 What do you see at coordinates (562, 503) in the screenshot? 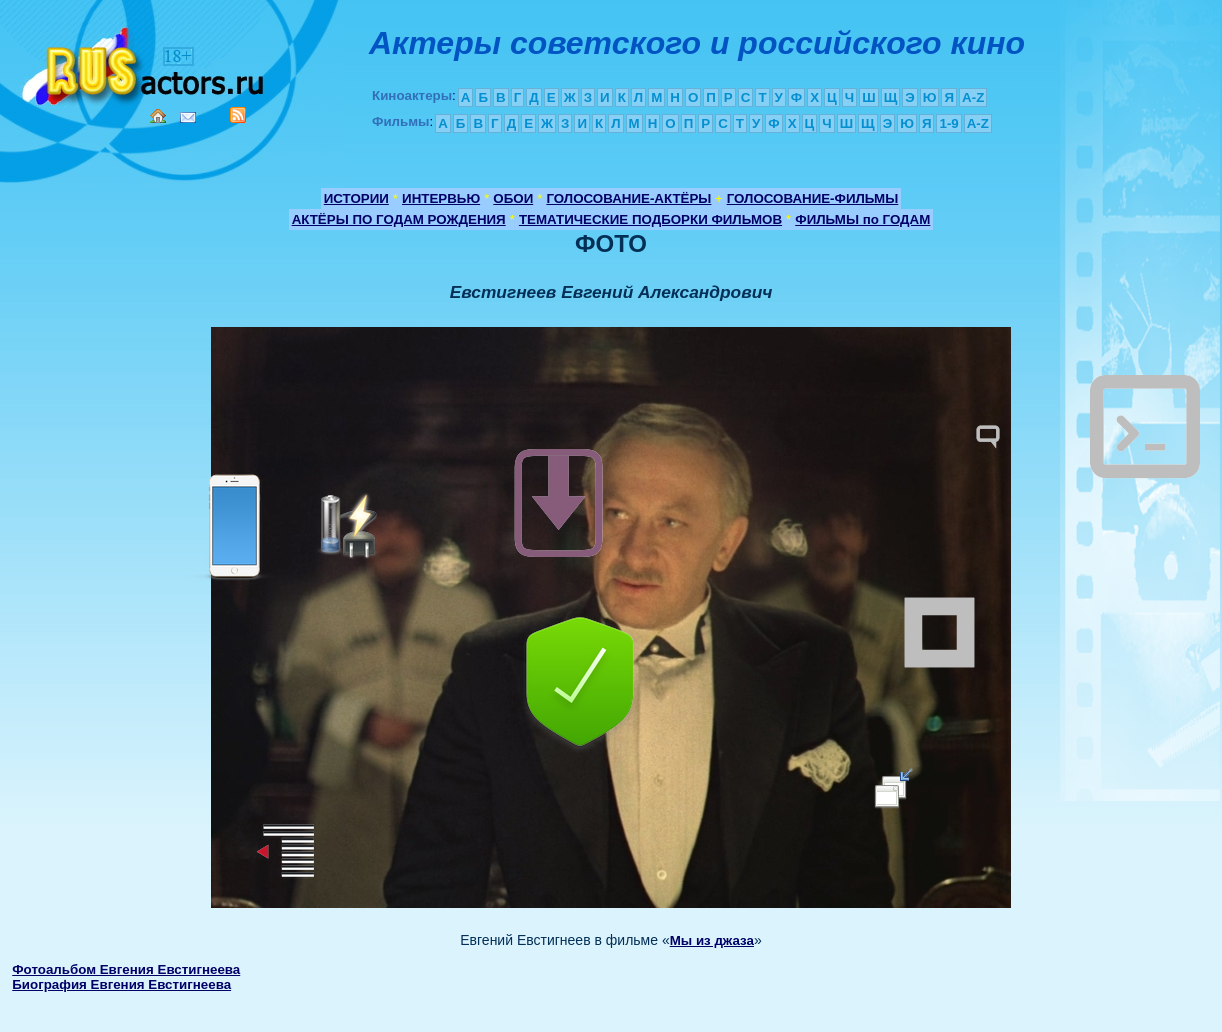
I see `download a file or application` at bounding box center [562, 503].